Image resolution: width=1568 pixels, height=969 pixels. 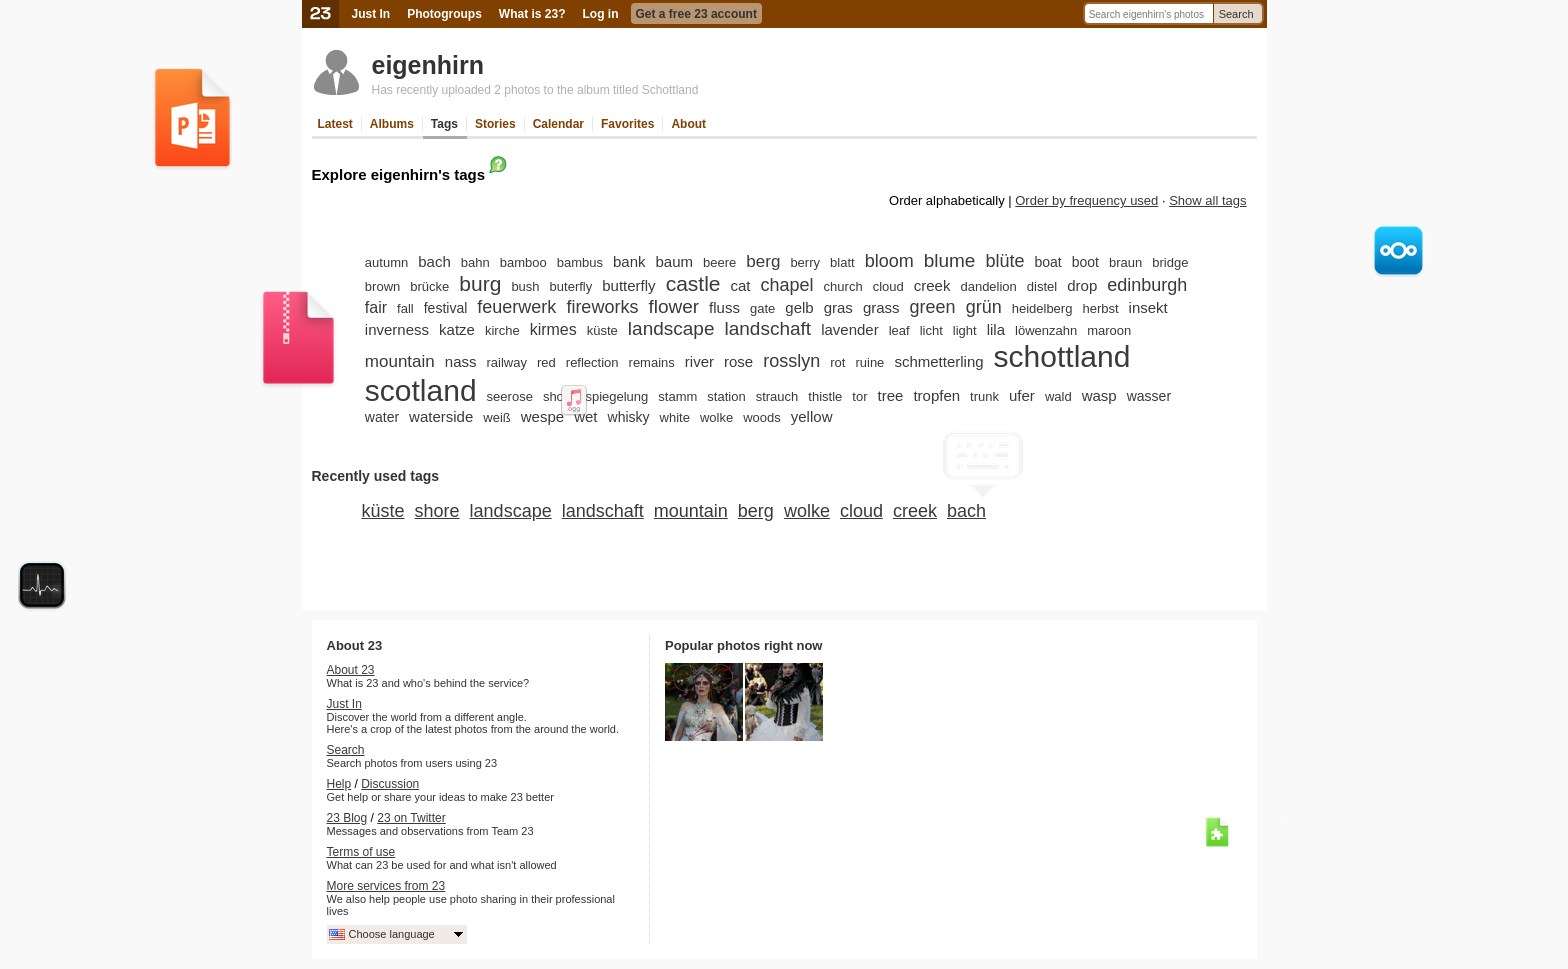 What do you see at coordinates (298, 339) in the screenshot?
I see `a compressed postscript file` at bounding box center [298, 339].